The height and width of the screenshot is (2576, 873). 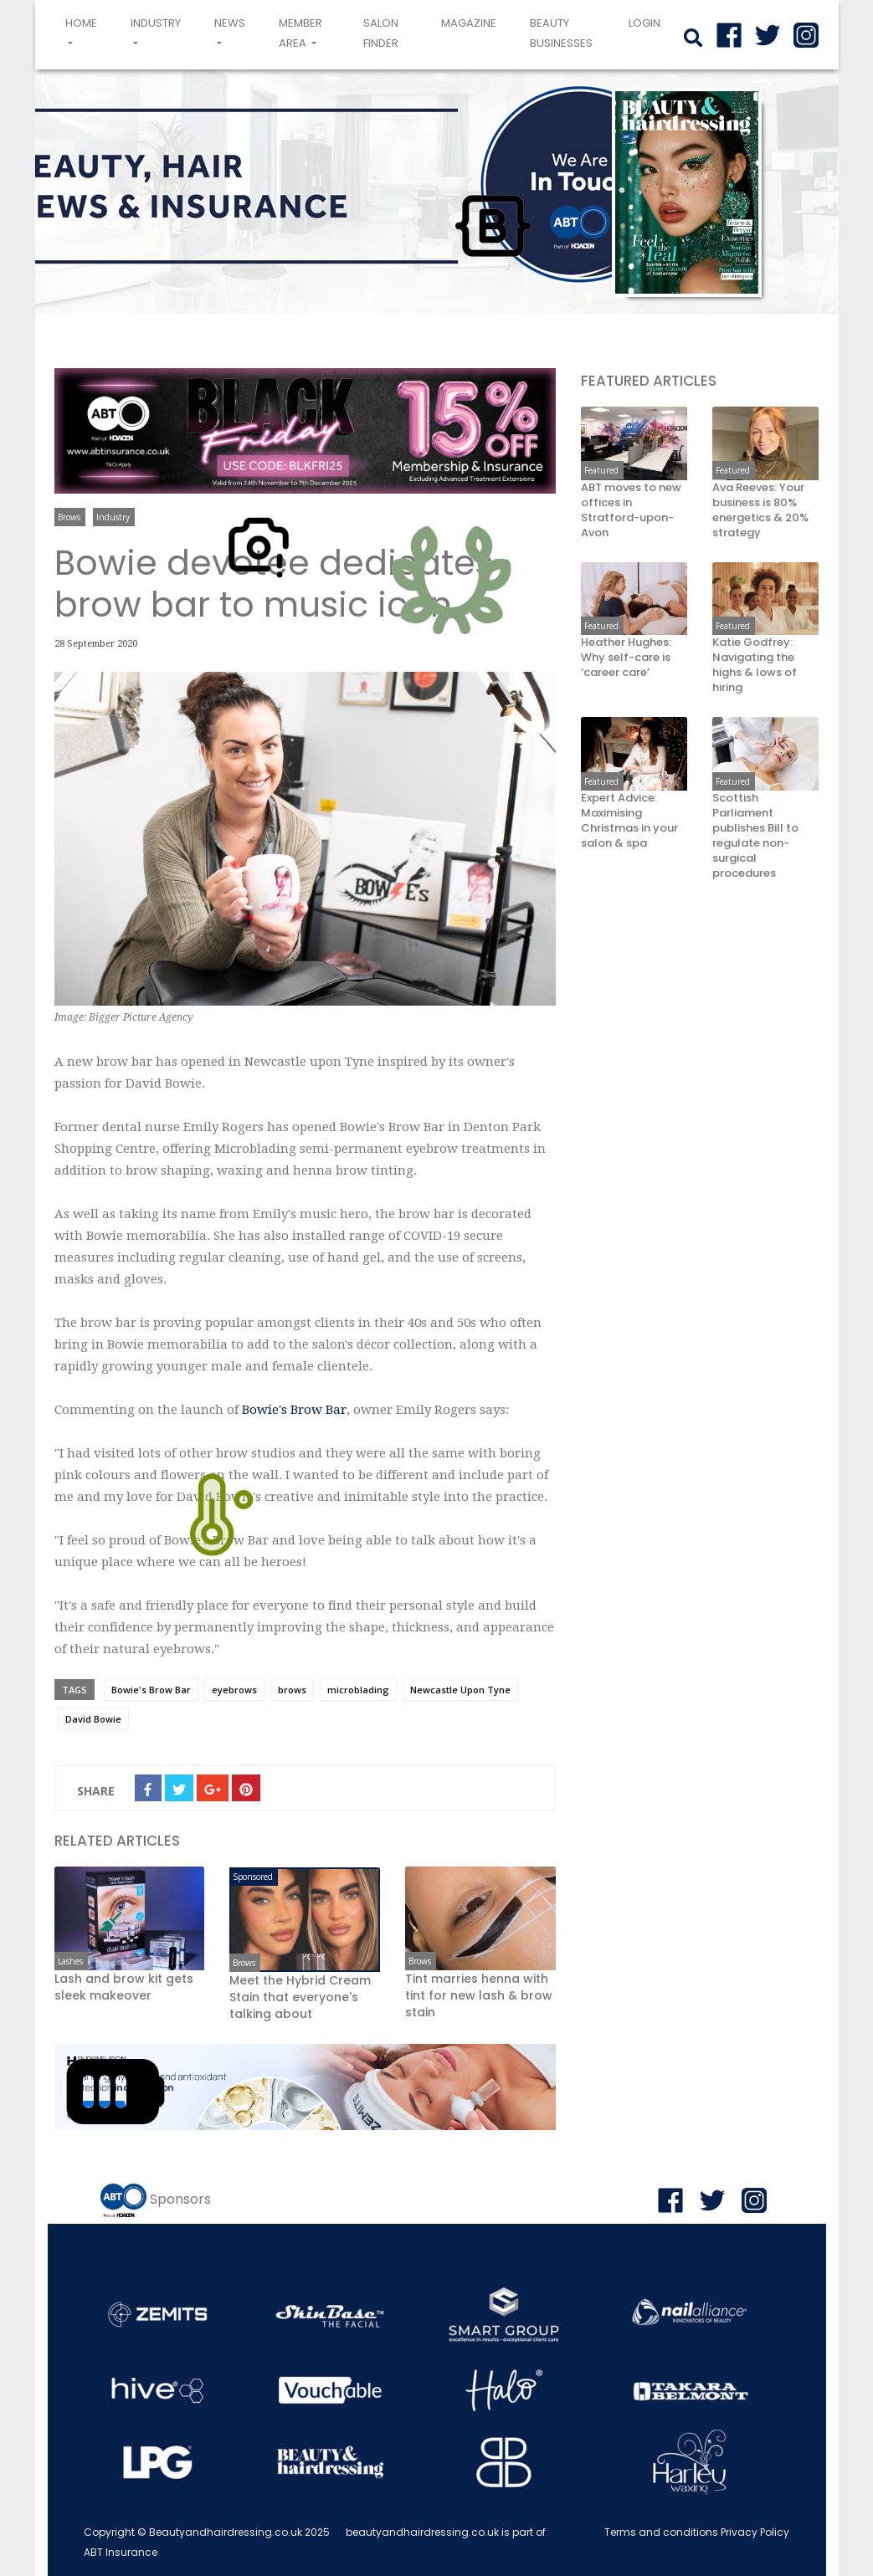 I want to click on clear or clean up items, so click(x=110, y=1921).